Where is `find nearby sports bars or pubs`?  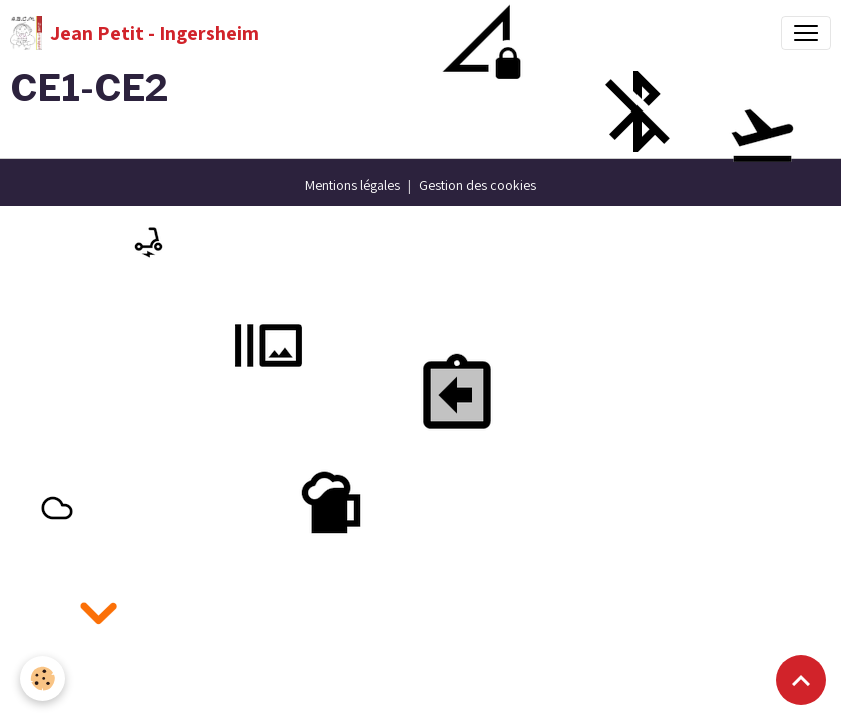
find nearby sports bars or pubs is located at coordinates (331, 504).